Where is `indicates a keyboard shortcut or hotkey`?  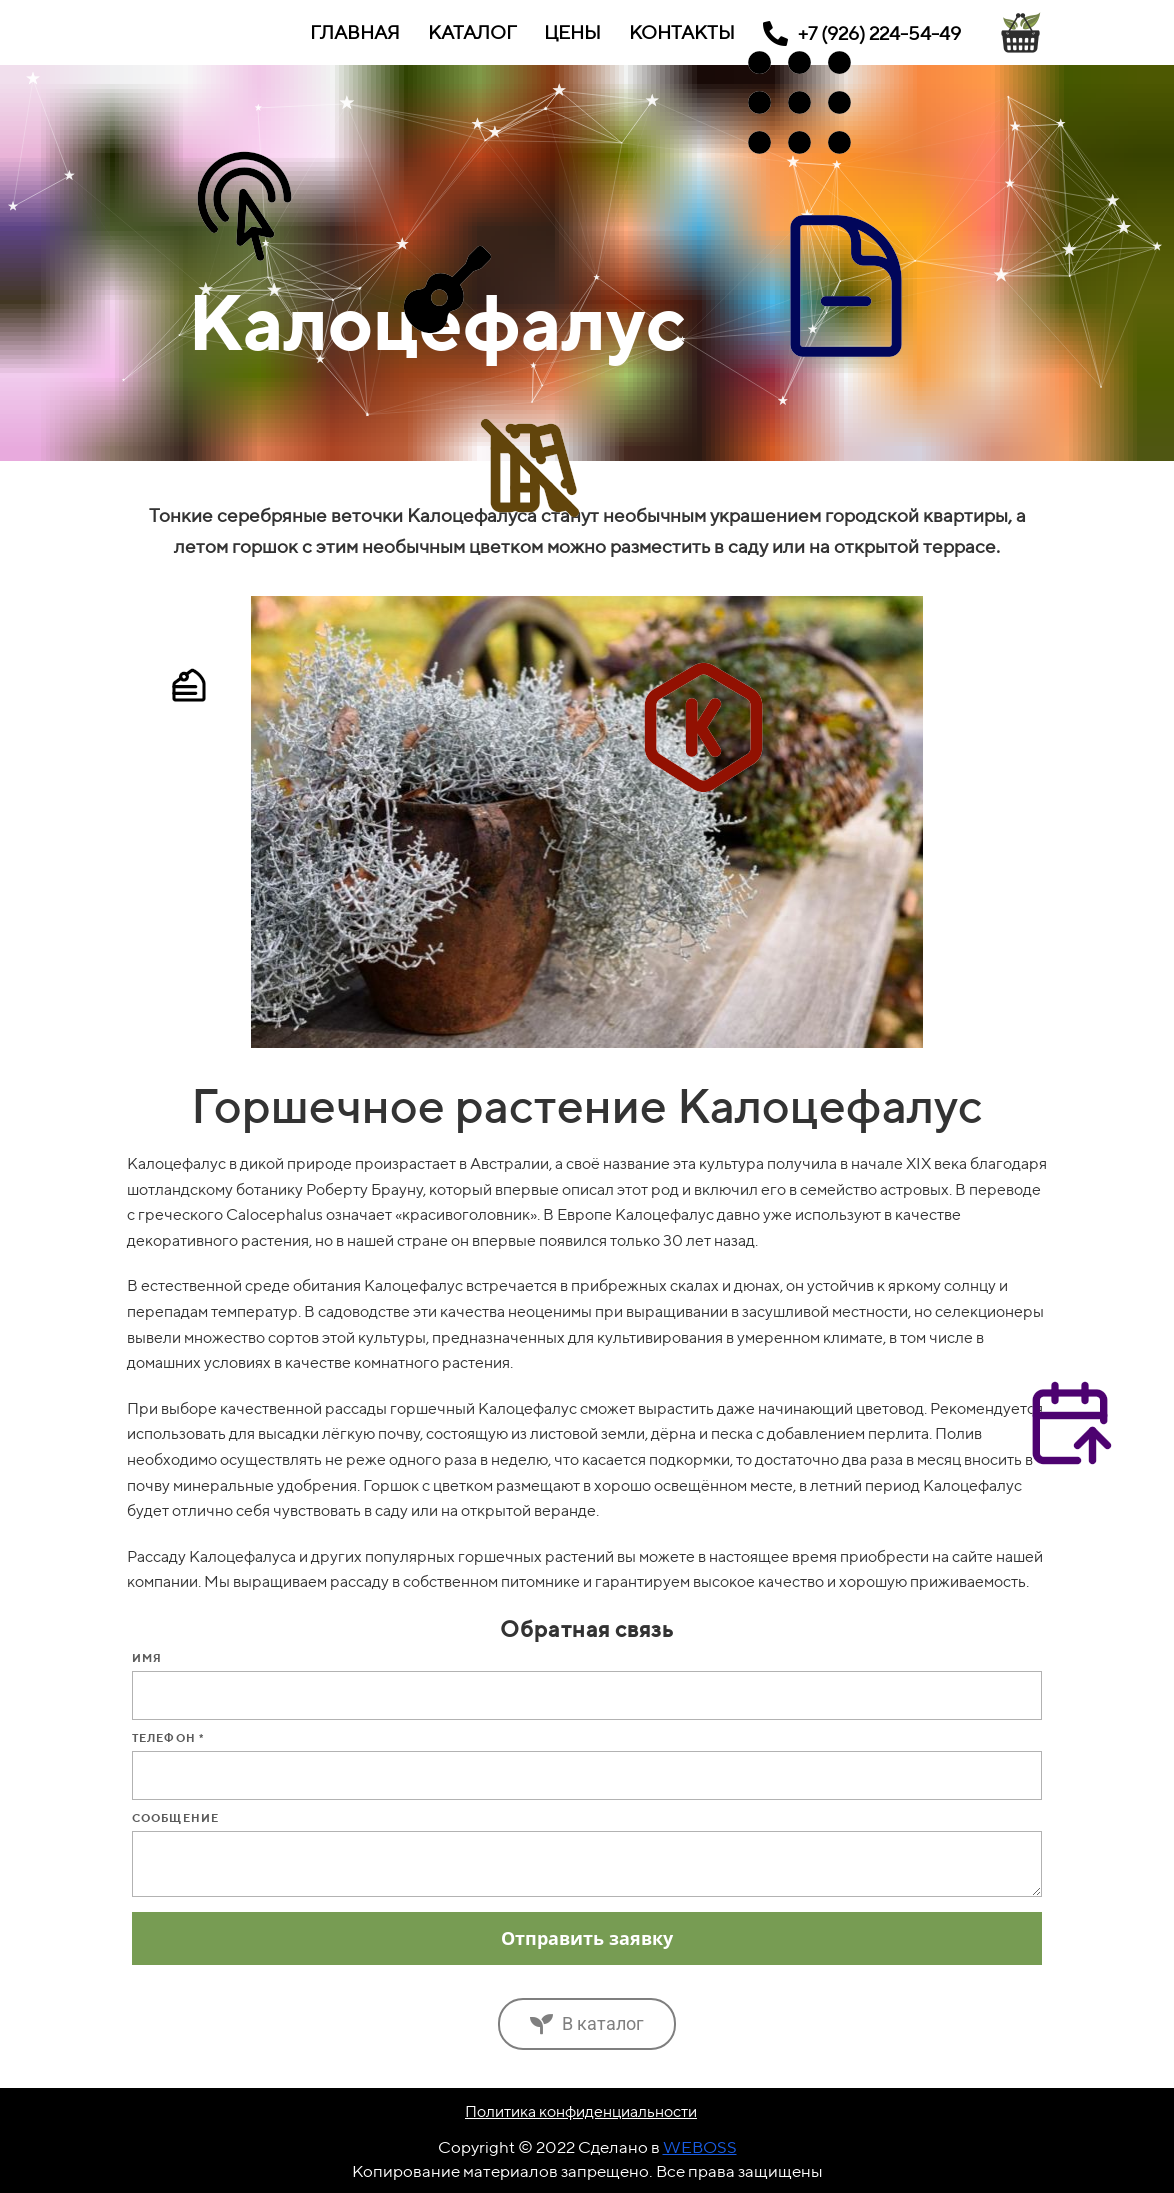
indicates a keyboard shortcut or hotkey is located at coordinates (703, 727).